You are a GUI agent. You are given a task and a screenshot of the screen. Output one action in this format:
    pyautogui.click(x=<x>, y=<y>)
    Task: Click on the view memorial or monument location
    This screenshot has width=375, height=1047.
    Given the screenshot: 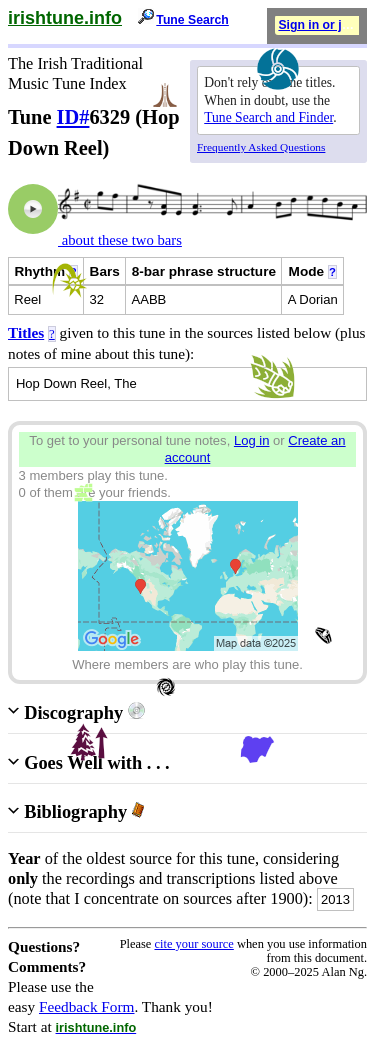 What is the action you would take?
    pyautogui.click(x=165, y=95)
    